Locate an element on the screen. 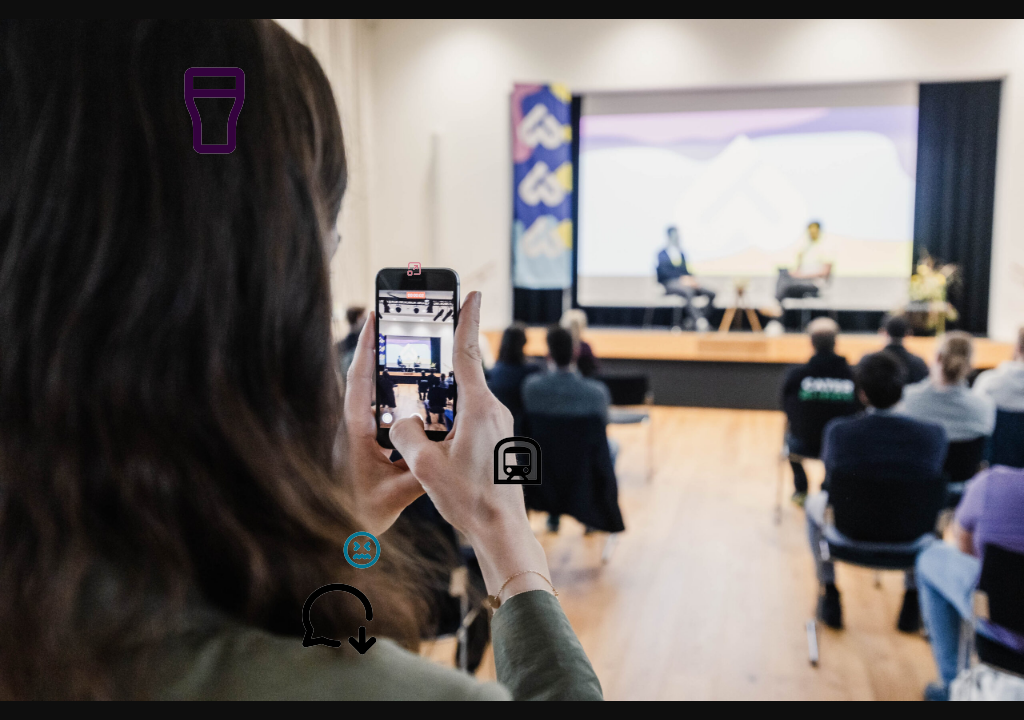  express frustration or anger is located at coordinates (362, 550).